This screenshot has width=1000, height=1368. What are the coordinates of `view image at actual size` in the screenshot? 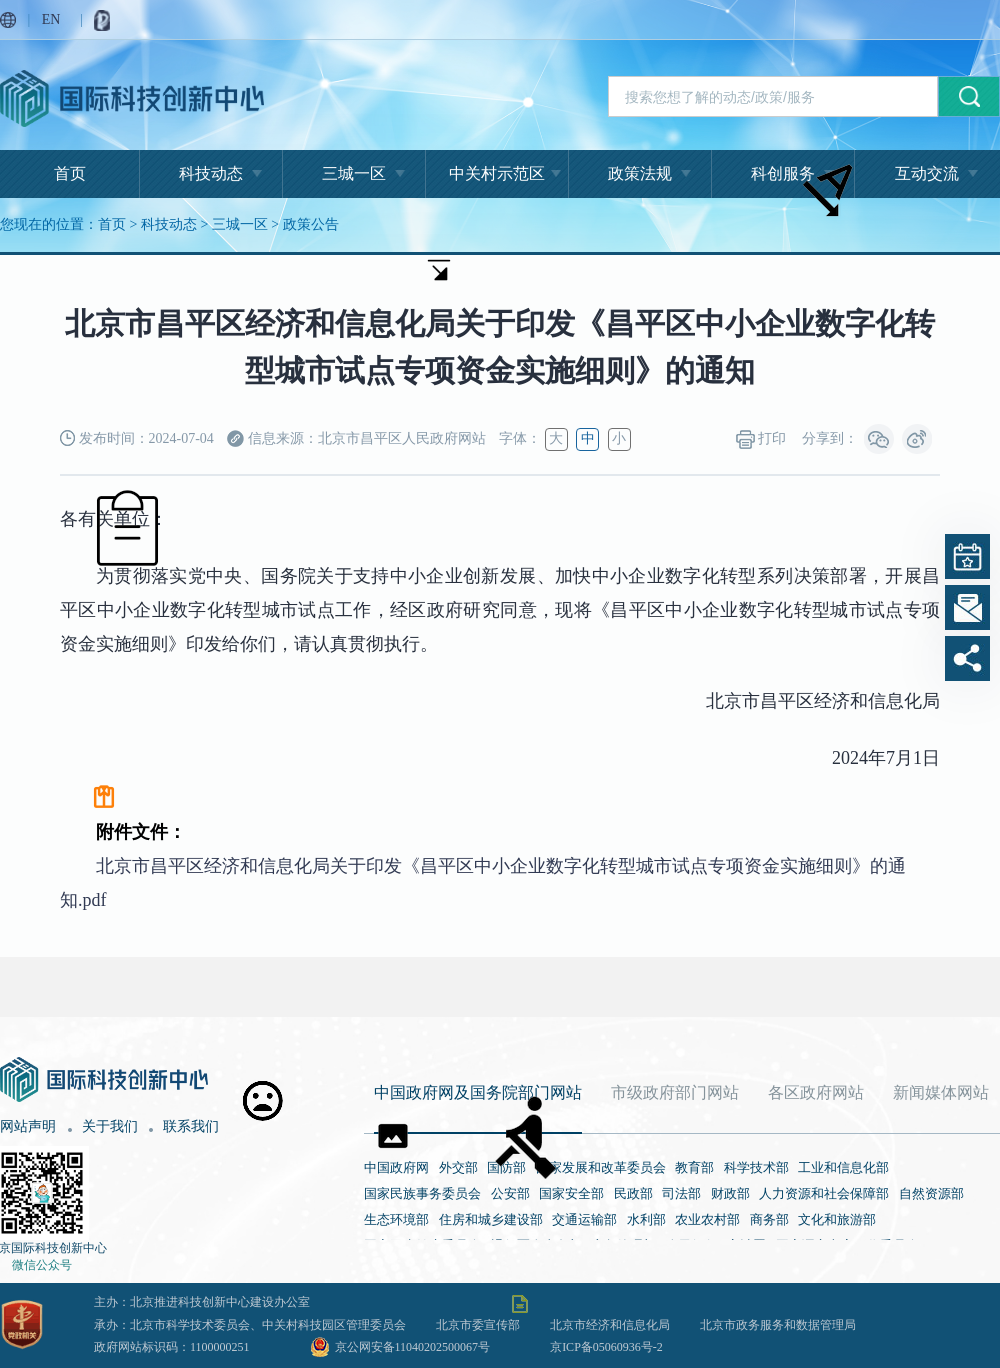 It's located at (393, 1136).